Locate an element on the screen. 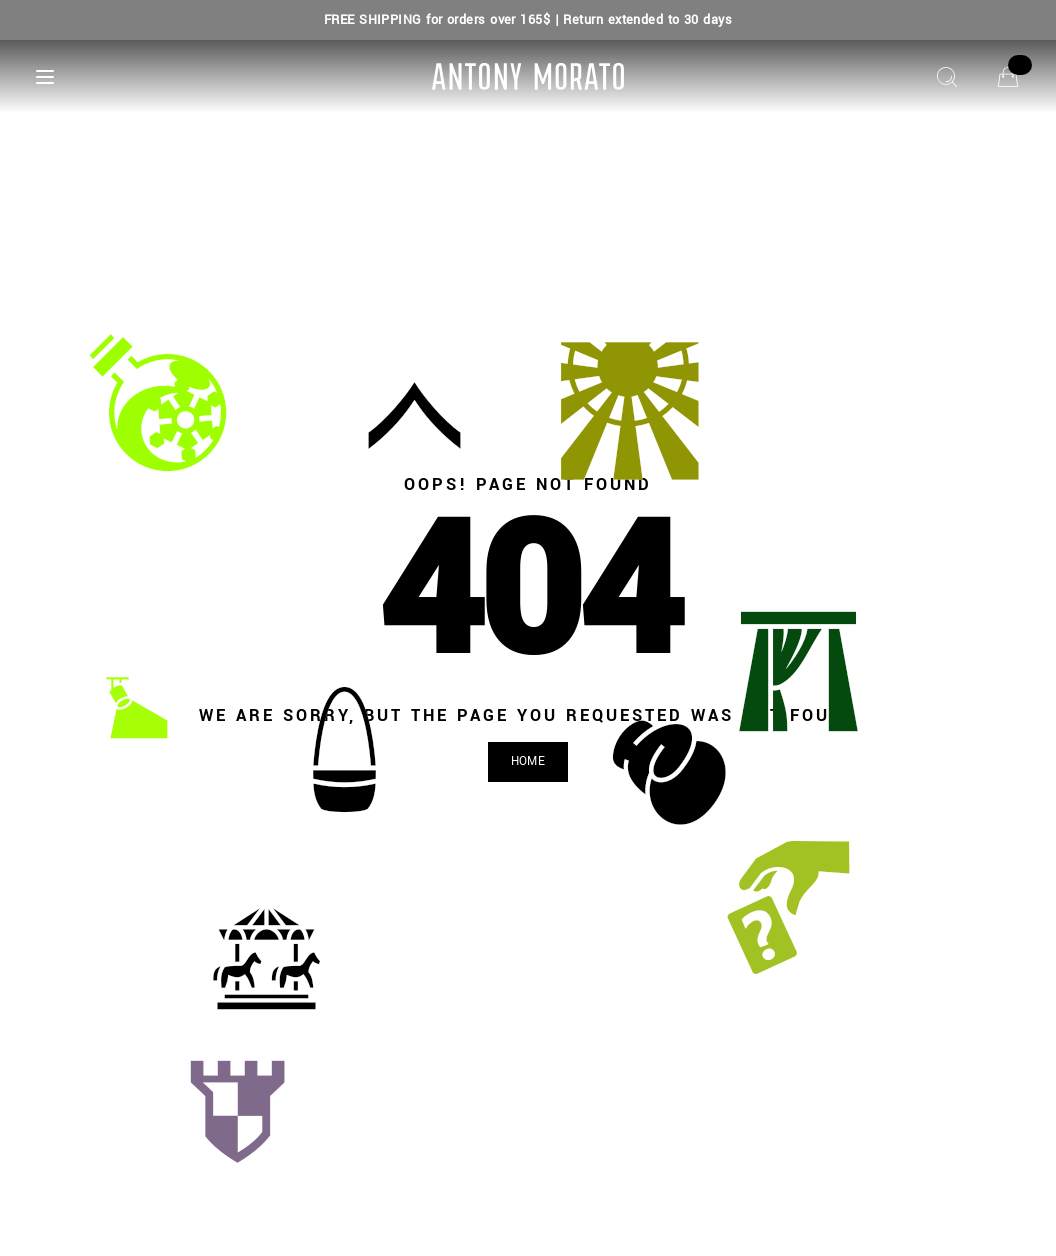 The image size is (1056, 1256). draw a random card from the deck is located at coordinates (788, 907).